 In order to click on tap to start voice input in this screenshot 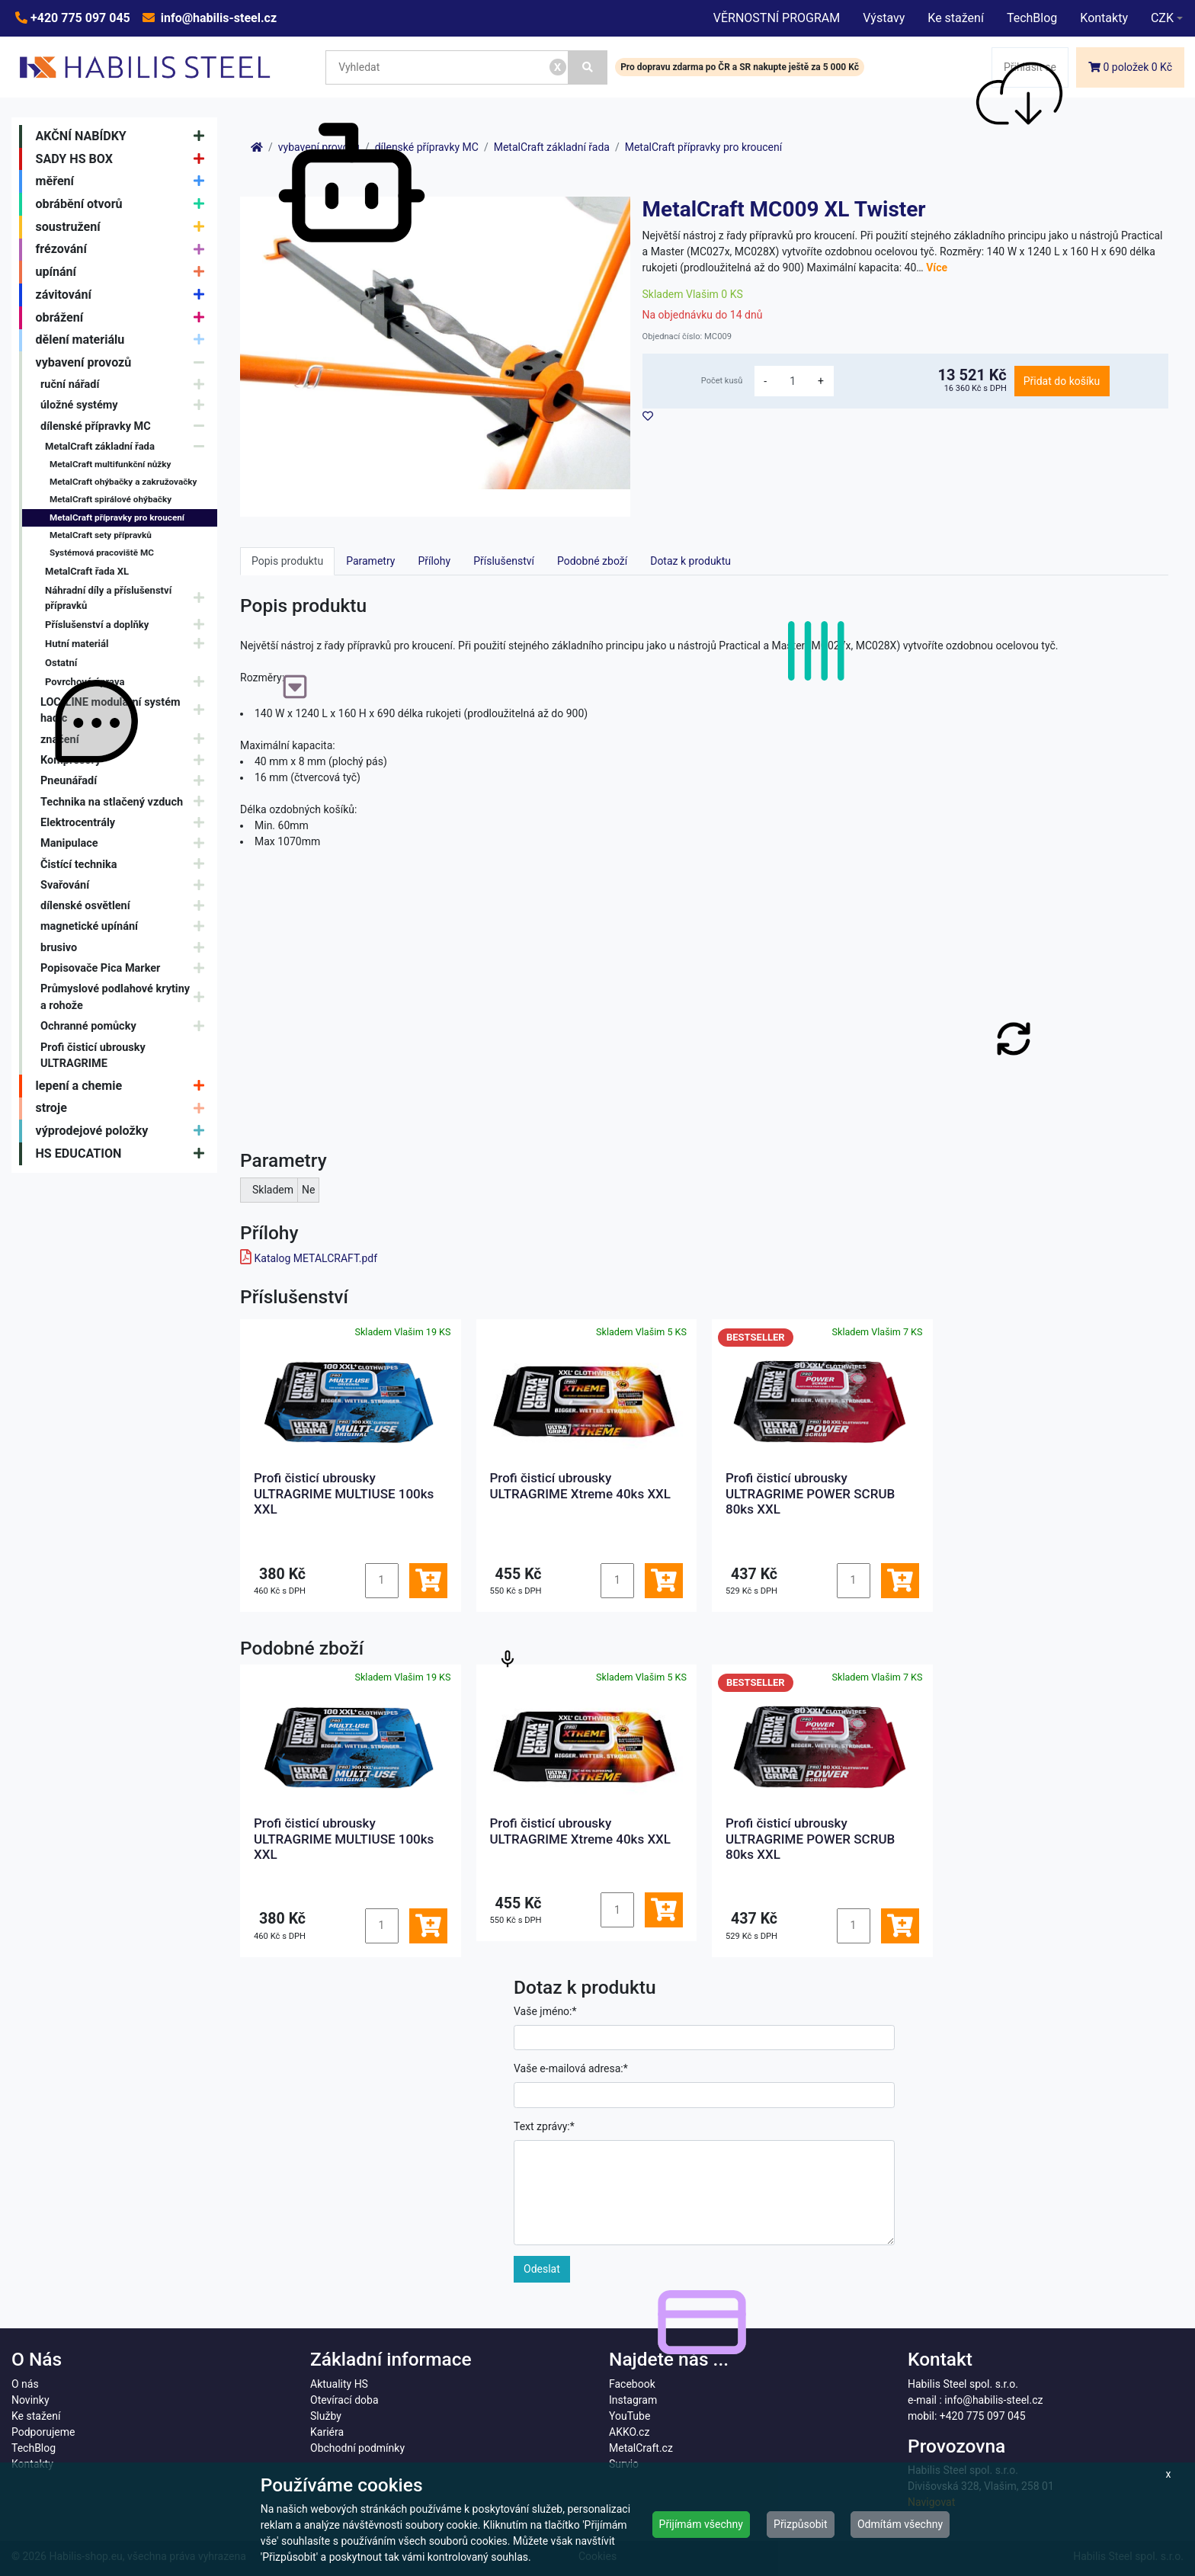, I will do `click(508, 1659)`.